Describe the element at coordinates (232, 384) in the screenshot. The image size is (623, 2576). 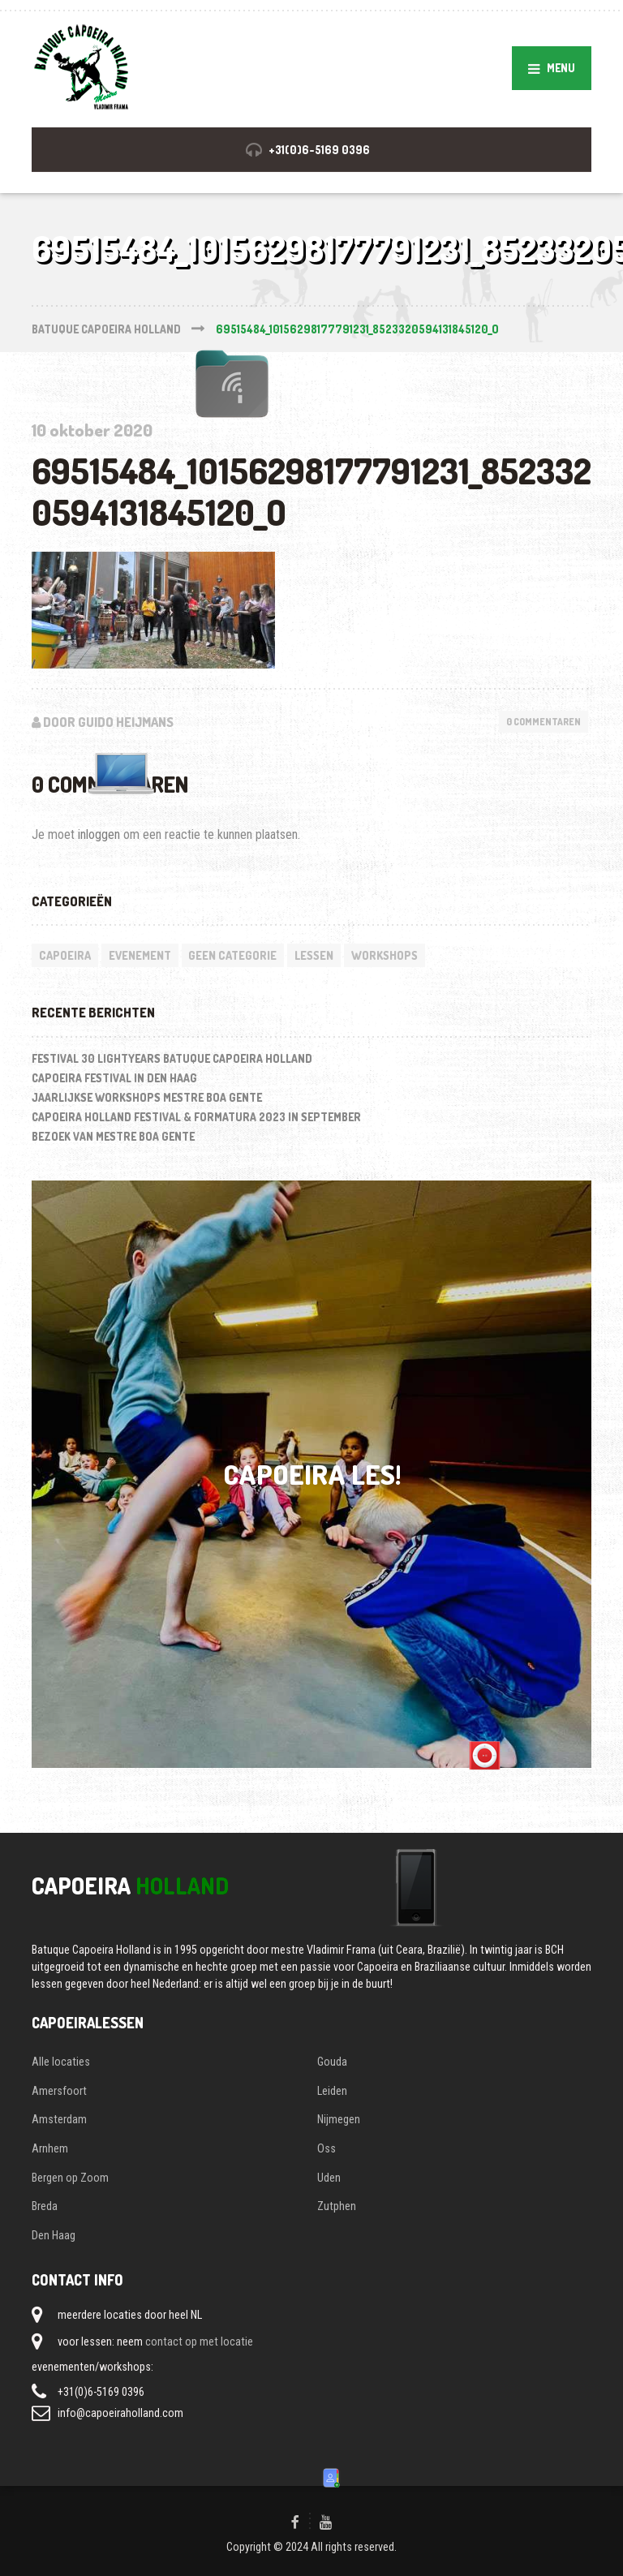
I see `open insync cloud sync folder` at that location.